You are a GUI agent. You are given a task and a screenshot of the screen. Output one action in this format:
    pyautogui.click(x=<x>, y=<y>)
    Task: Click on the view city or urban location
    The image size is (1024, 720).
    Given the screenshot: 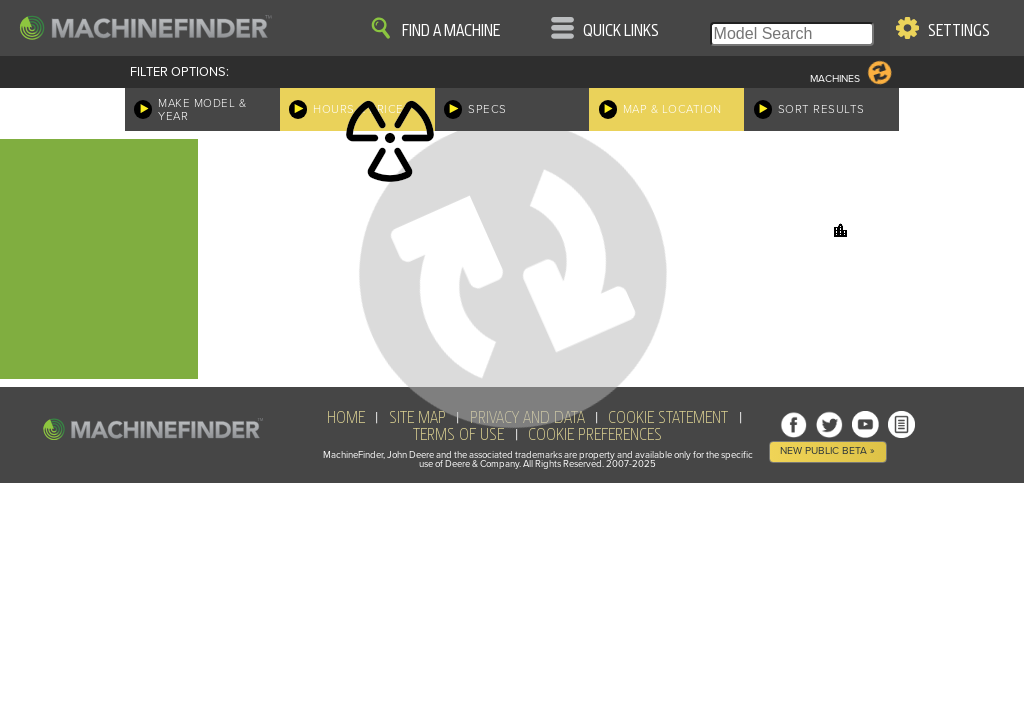 What is the action you would take?
    pyautogui.click(x=840, y=230)
    